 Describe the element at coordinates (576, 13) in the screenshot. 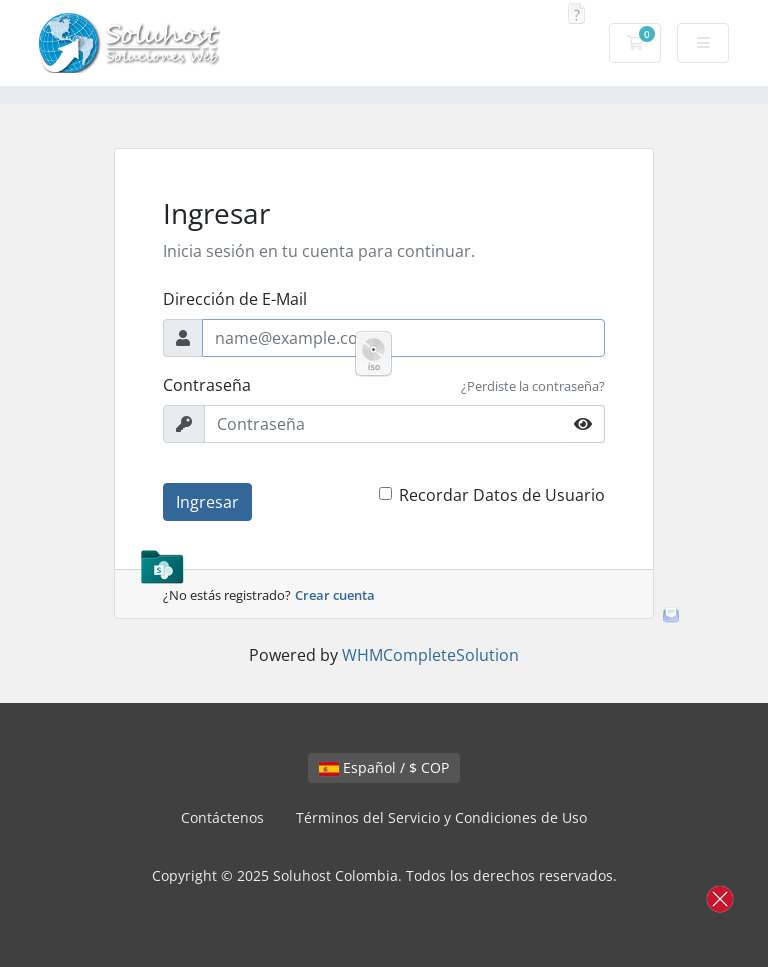

I see `unrecognized file type` at that location.